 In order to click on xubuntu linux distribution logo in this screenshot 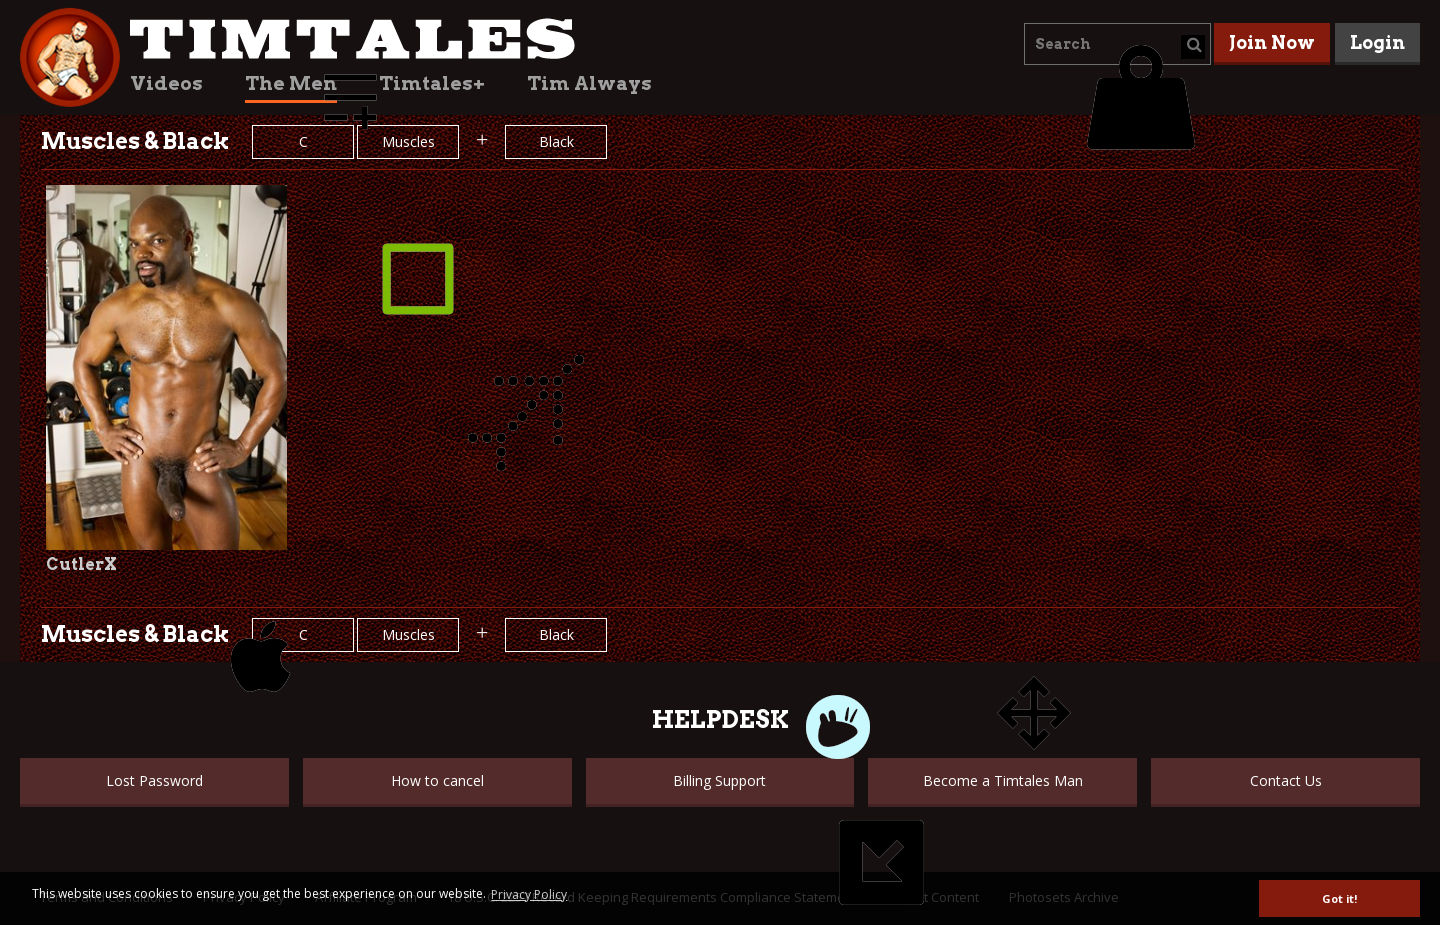, I will do `click(838, 727)`.